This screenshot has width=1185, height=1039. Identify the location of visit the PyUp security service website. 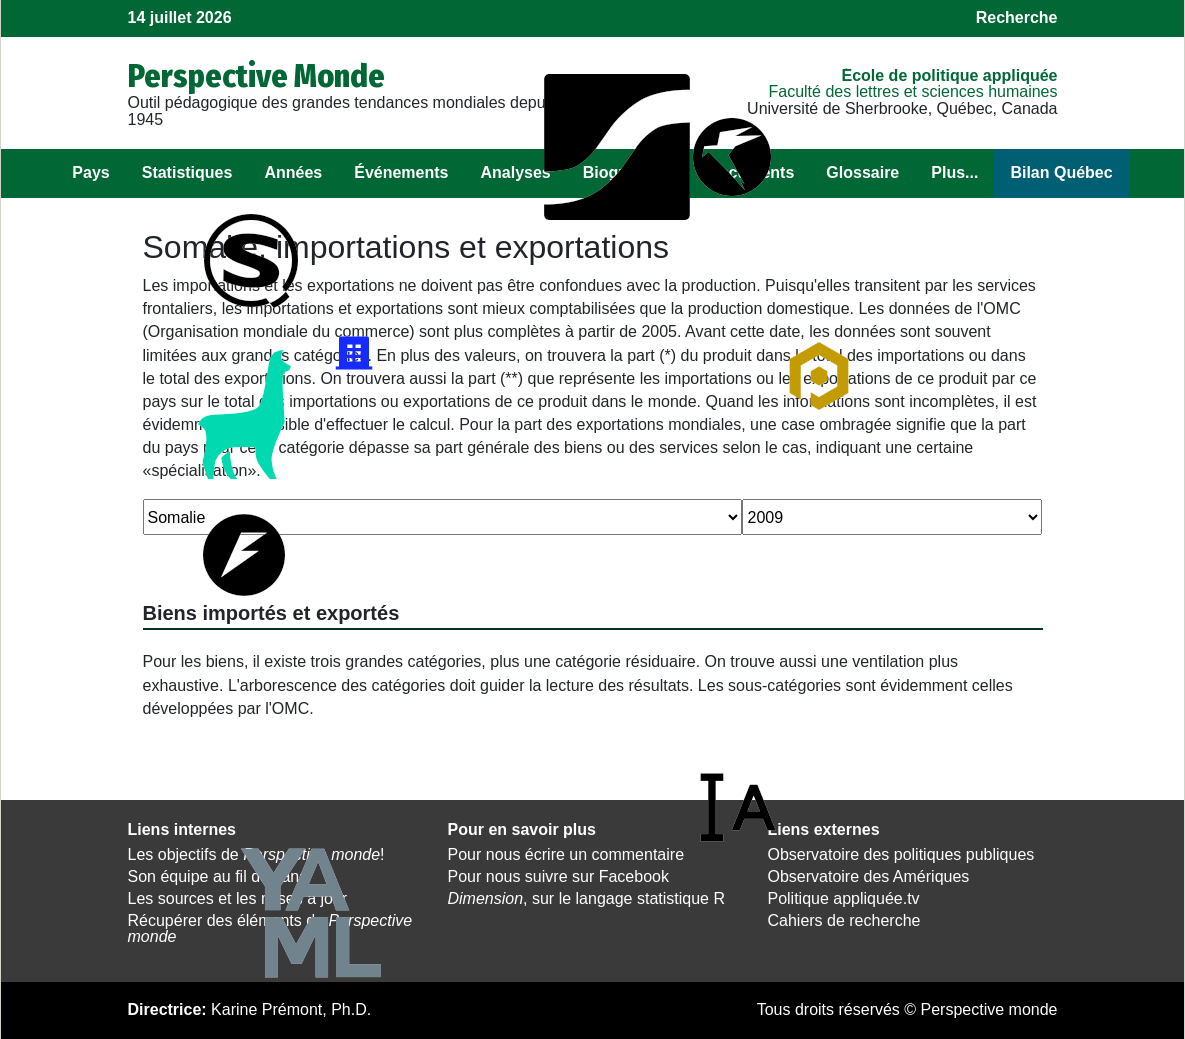
(819, 376).